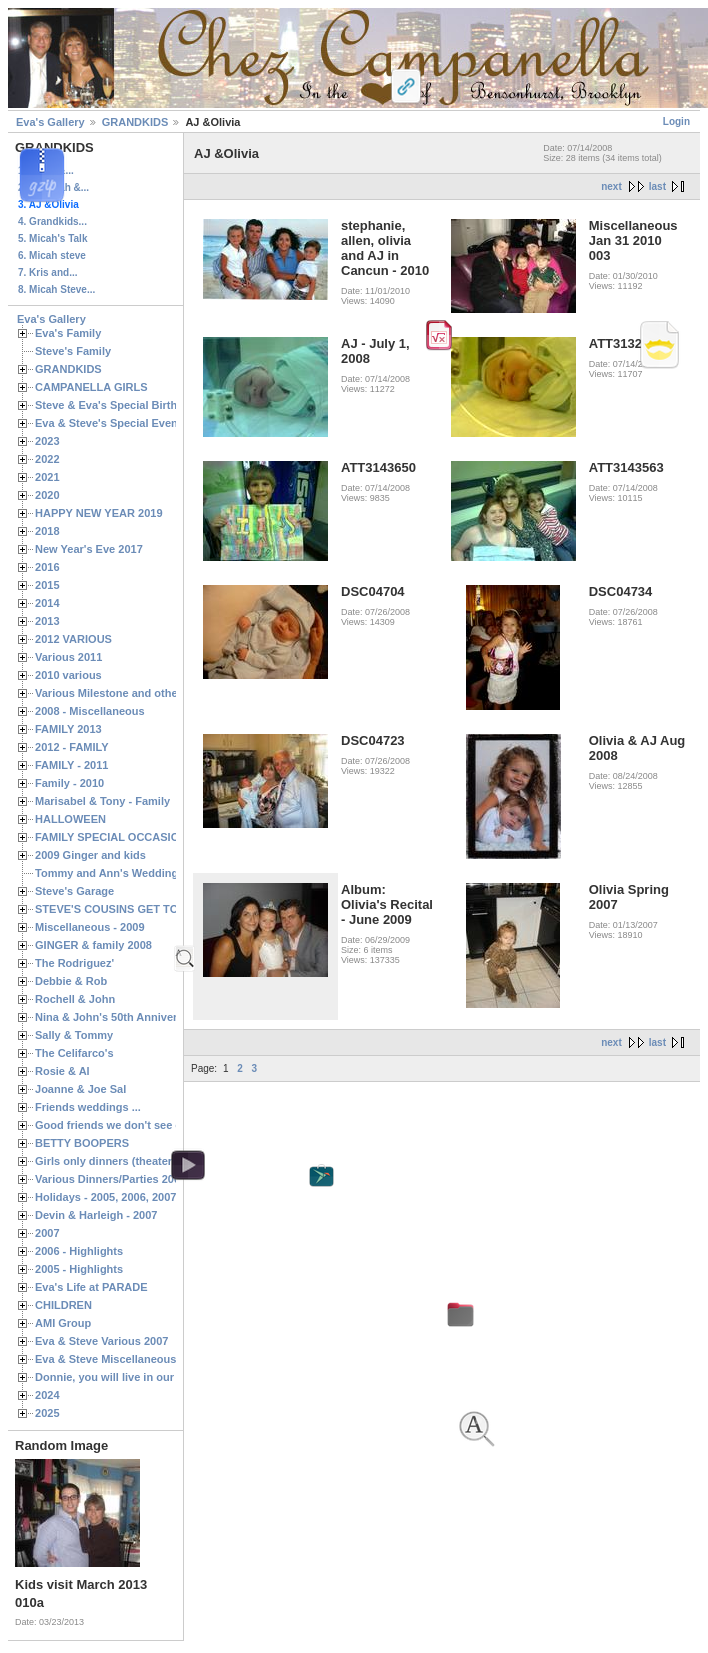  Describe the element at coordinates (439, 335) in the screenshot. I see `libreoffice math formula file` at that location.